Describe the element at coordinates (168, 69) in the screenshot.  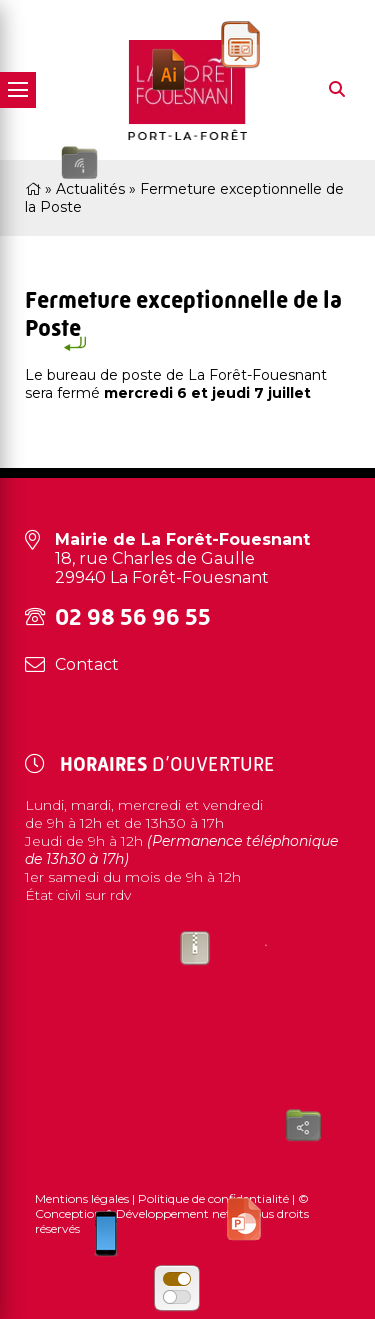
I see `open an Adobe Illustrator file` at that location.